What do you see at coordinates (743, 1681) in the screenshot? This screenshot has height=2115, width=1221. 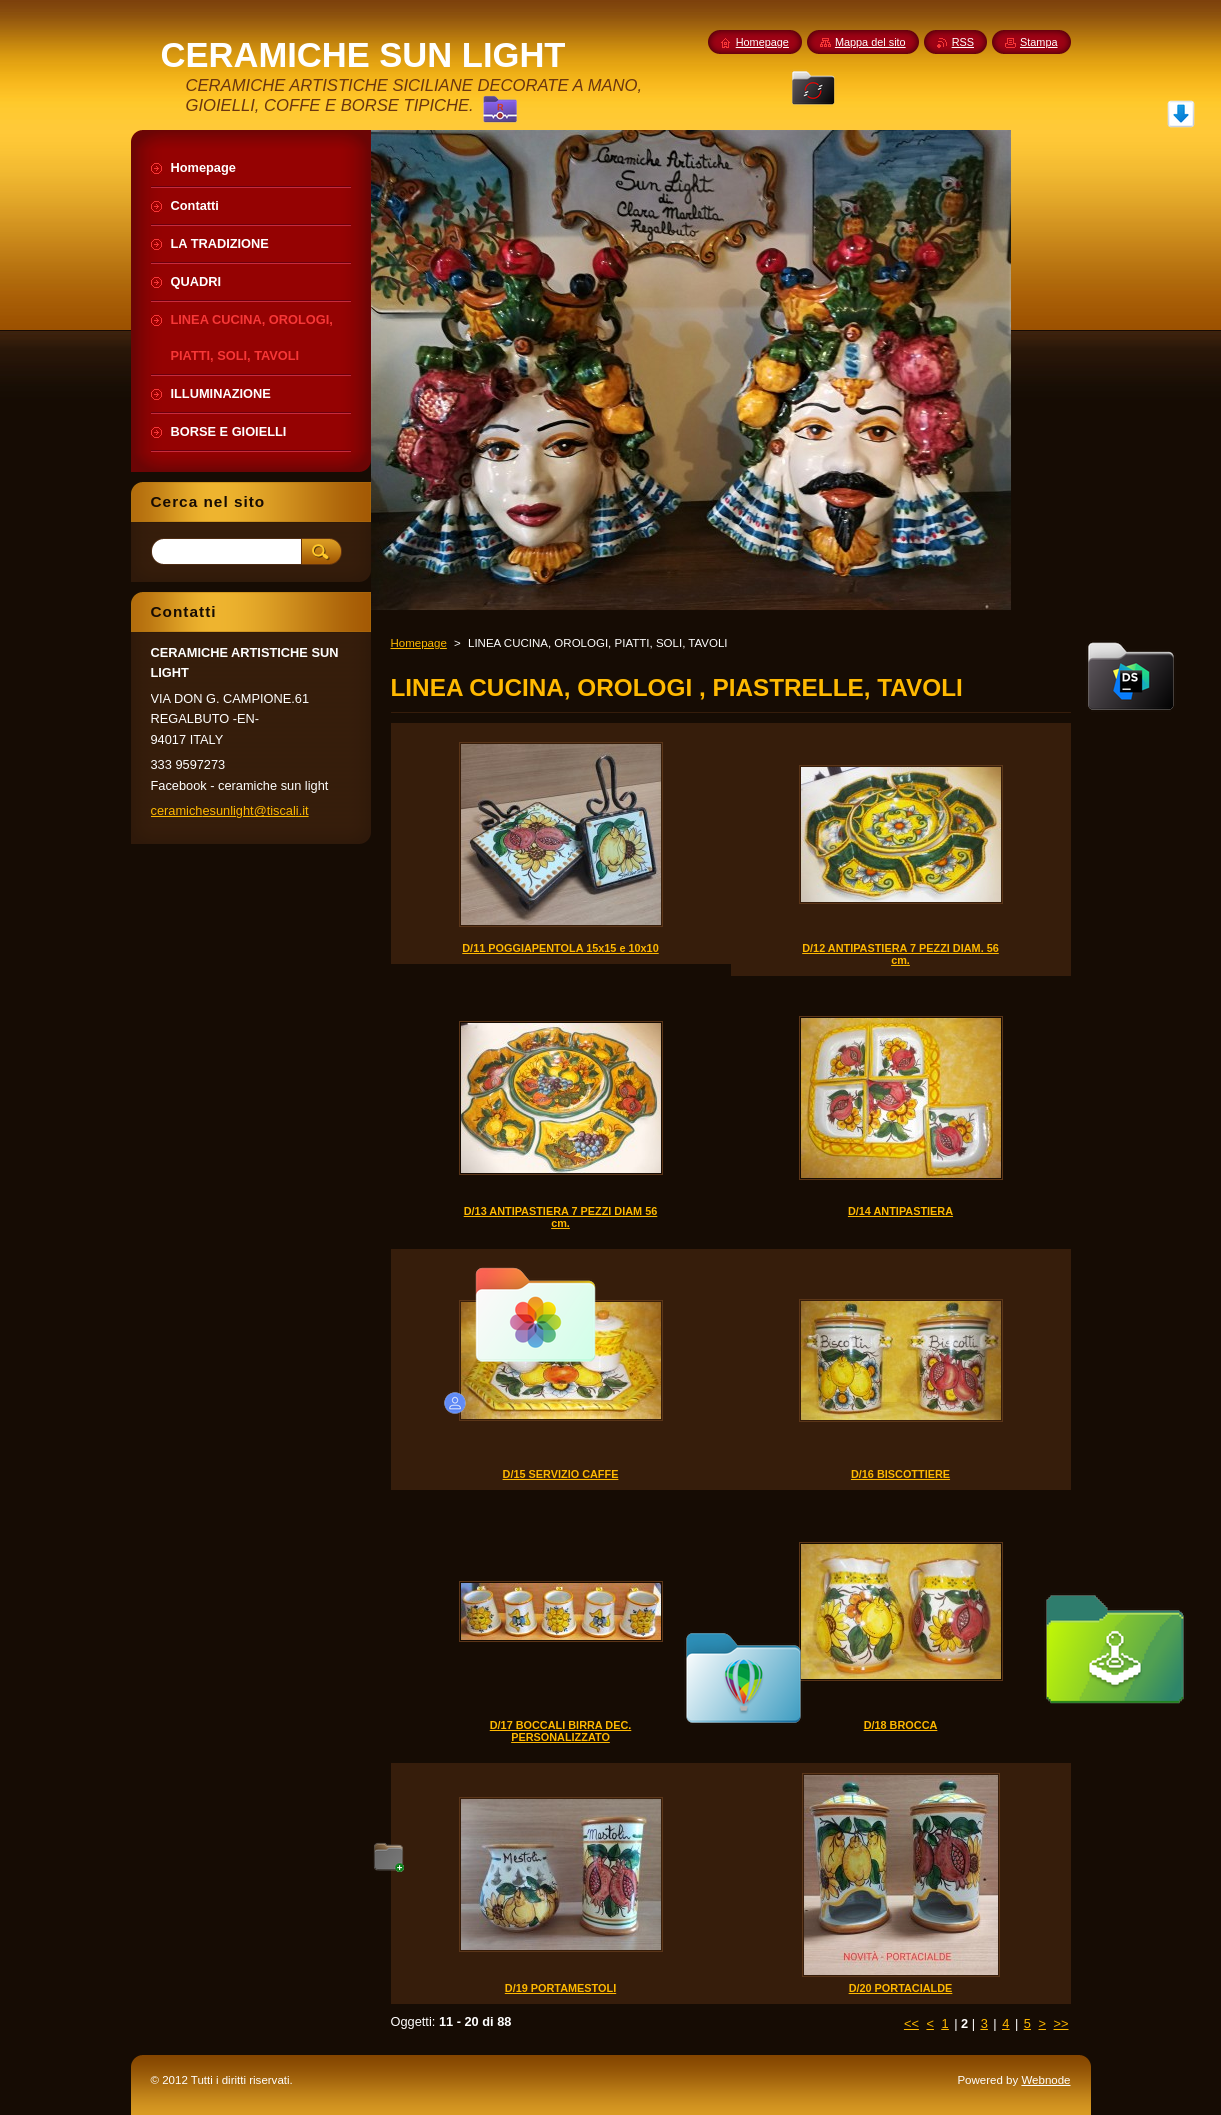 I see `open folder containing CorelDRAW files` at bounding box center [743, 1681].